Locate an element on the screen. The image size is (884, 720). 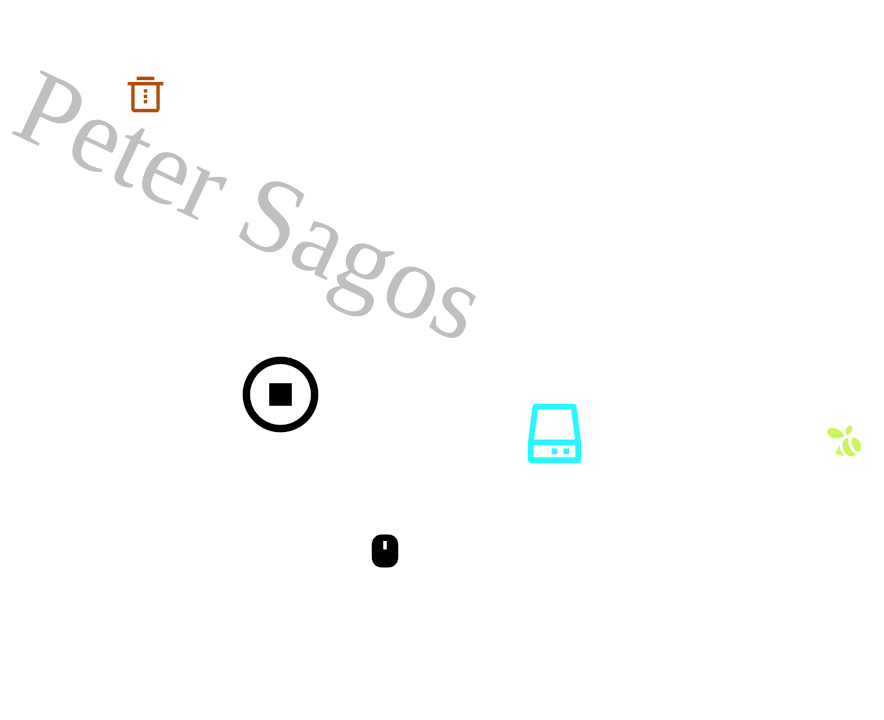
delete selected item is located at coordinates (145, 94).